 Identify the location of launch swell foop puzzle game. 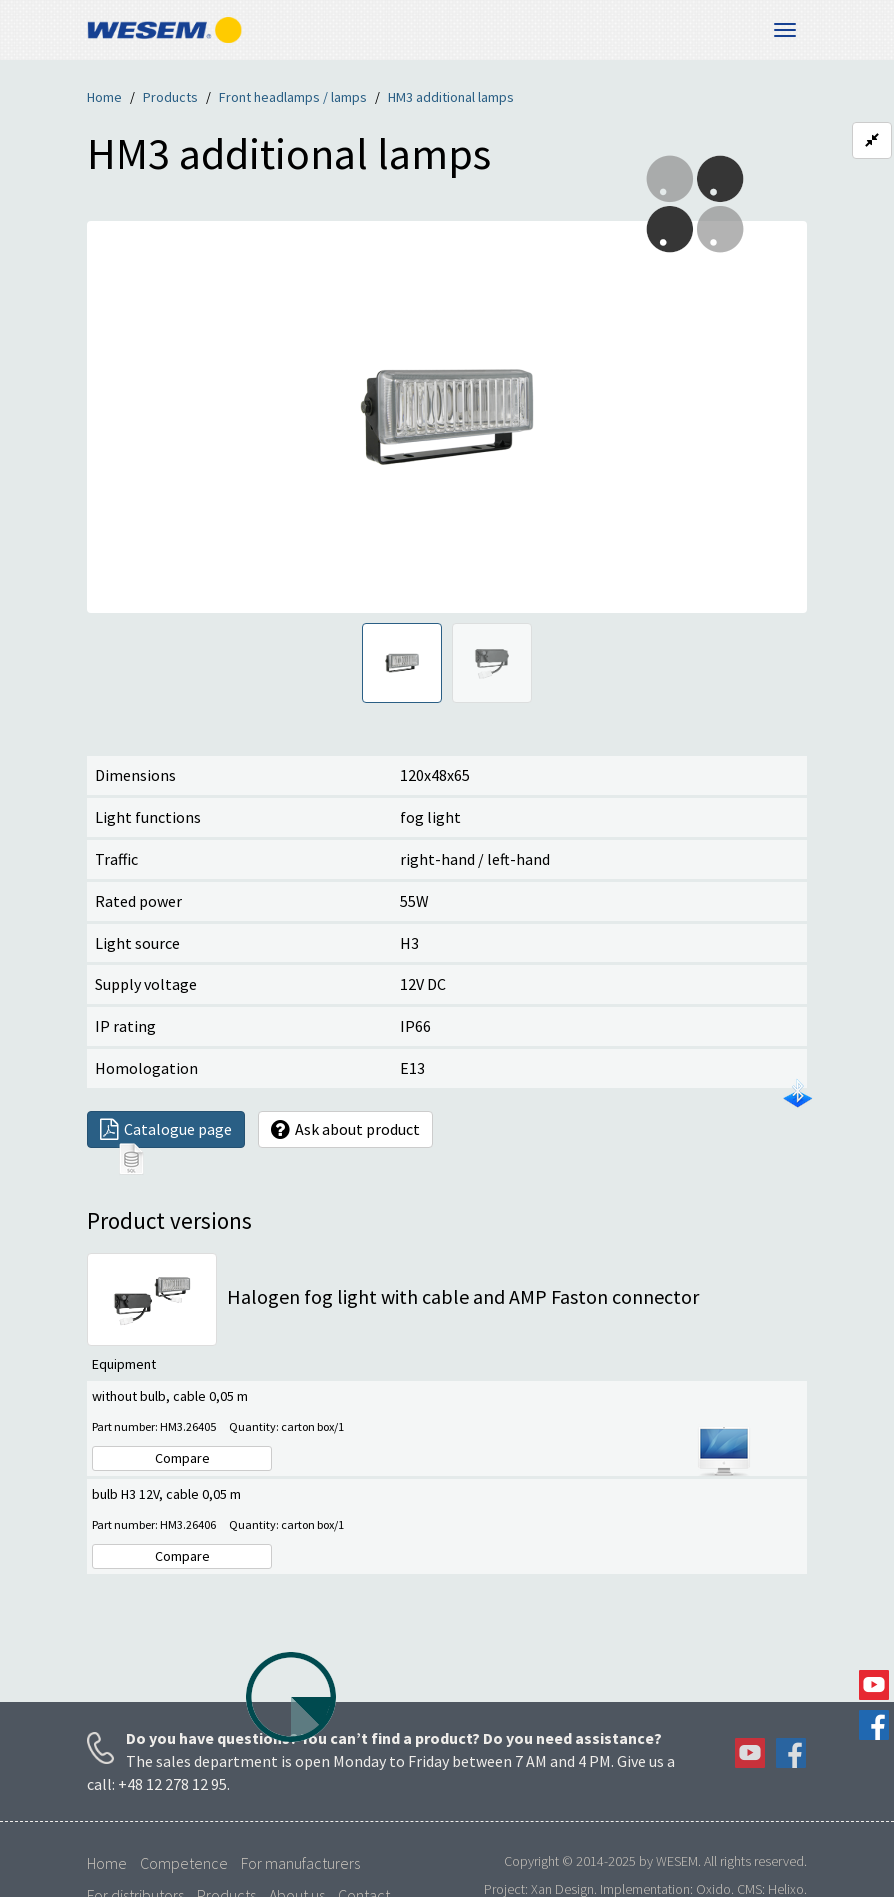
(695, 204).